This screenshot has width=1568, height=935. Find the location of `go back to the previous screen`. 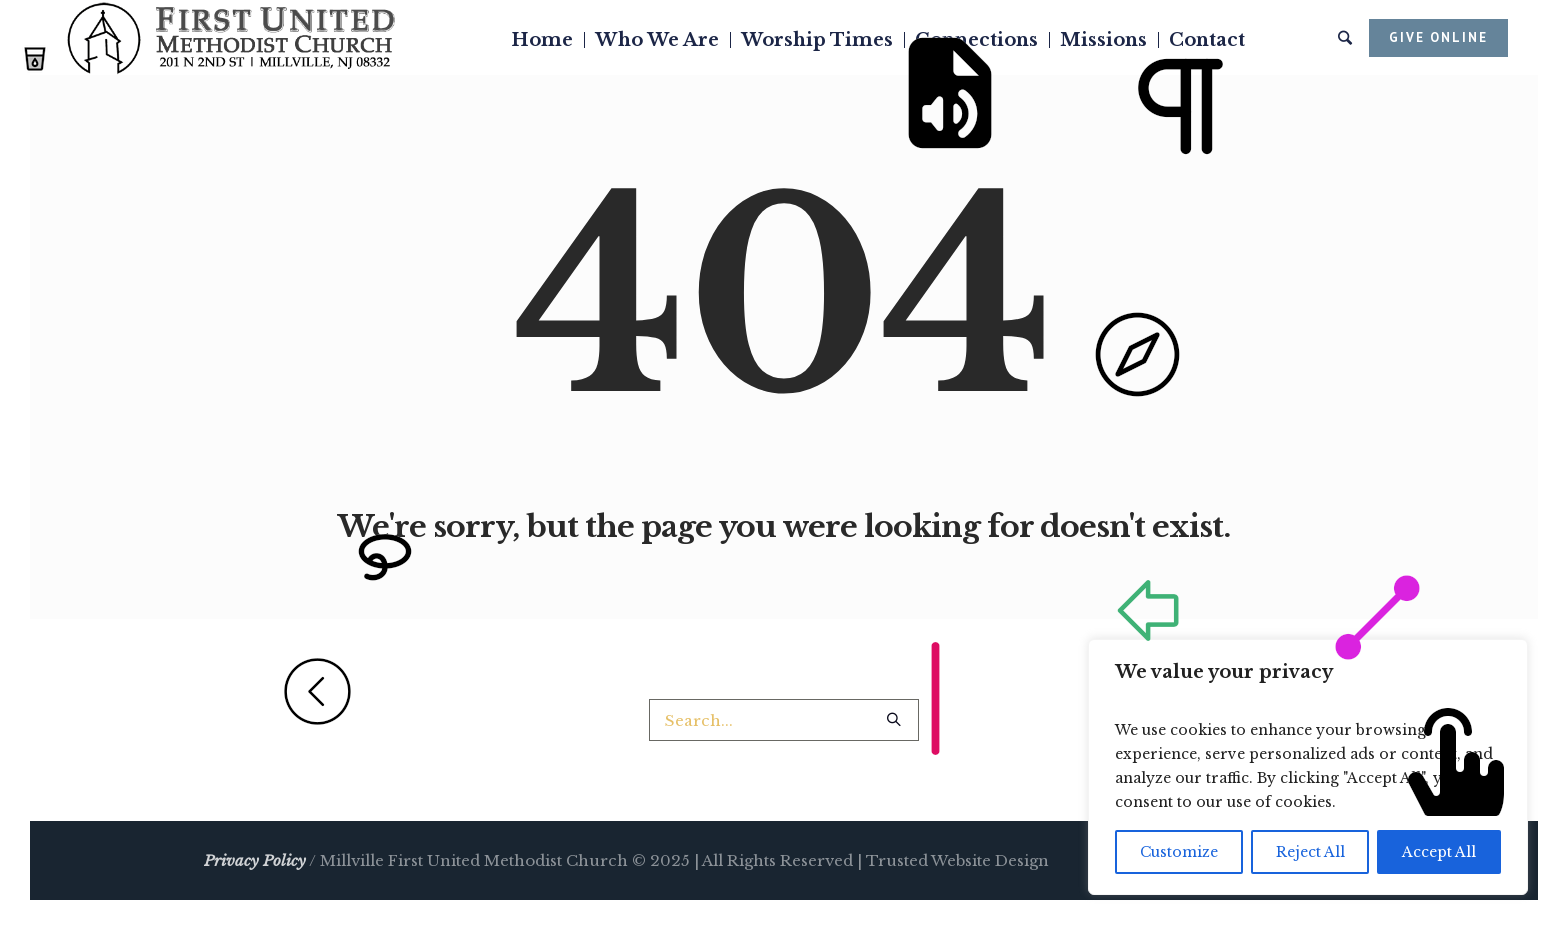

go back to the previous screen is located at coordinates (1150, 610).